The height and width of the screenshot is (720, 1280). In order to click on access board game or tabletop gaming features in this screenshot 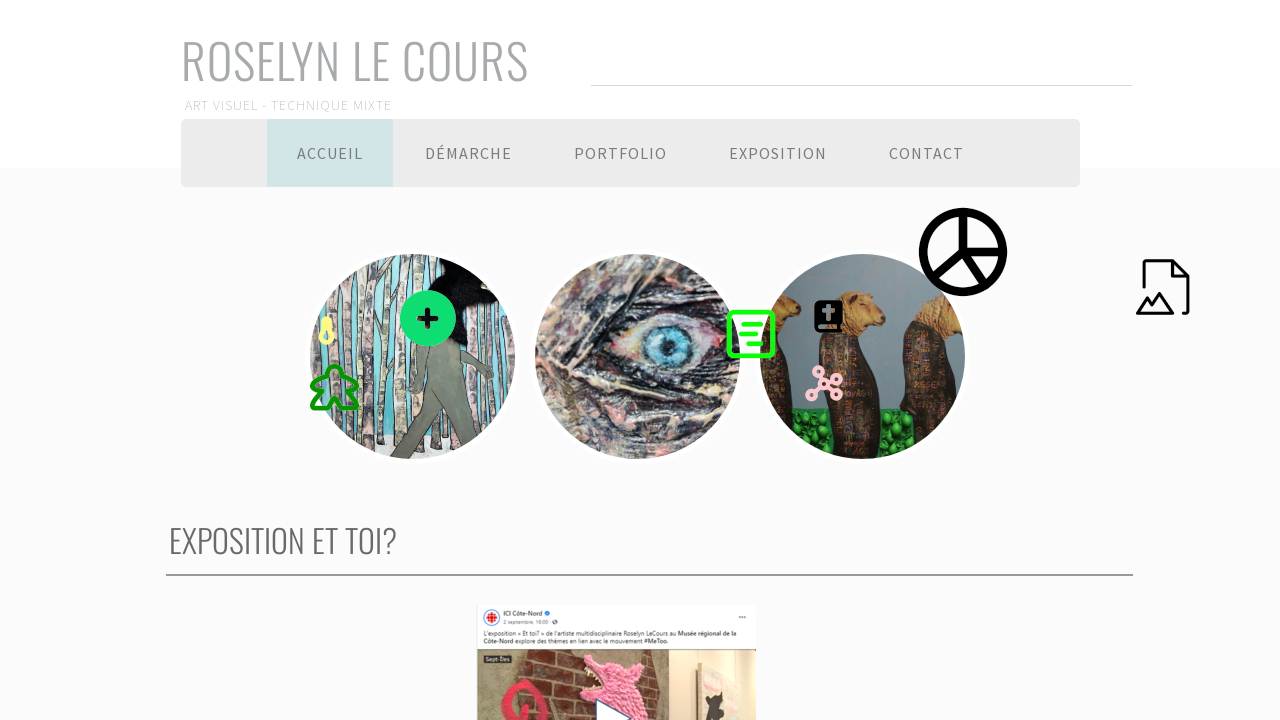, I will do `click(334, 388)`.